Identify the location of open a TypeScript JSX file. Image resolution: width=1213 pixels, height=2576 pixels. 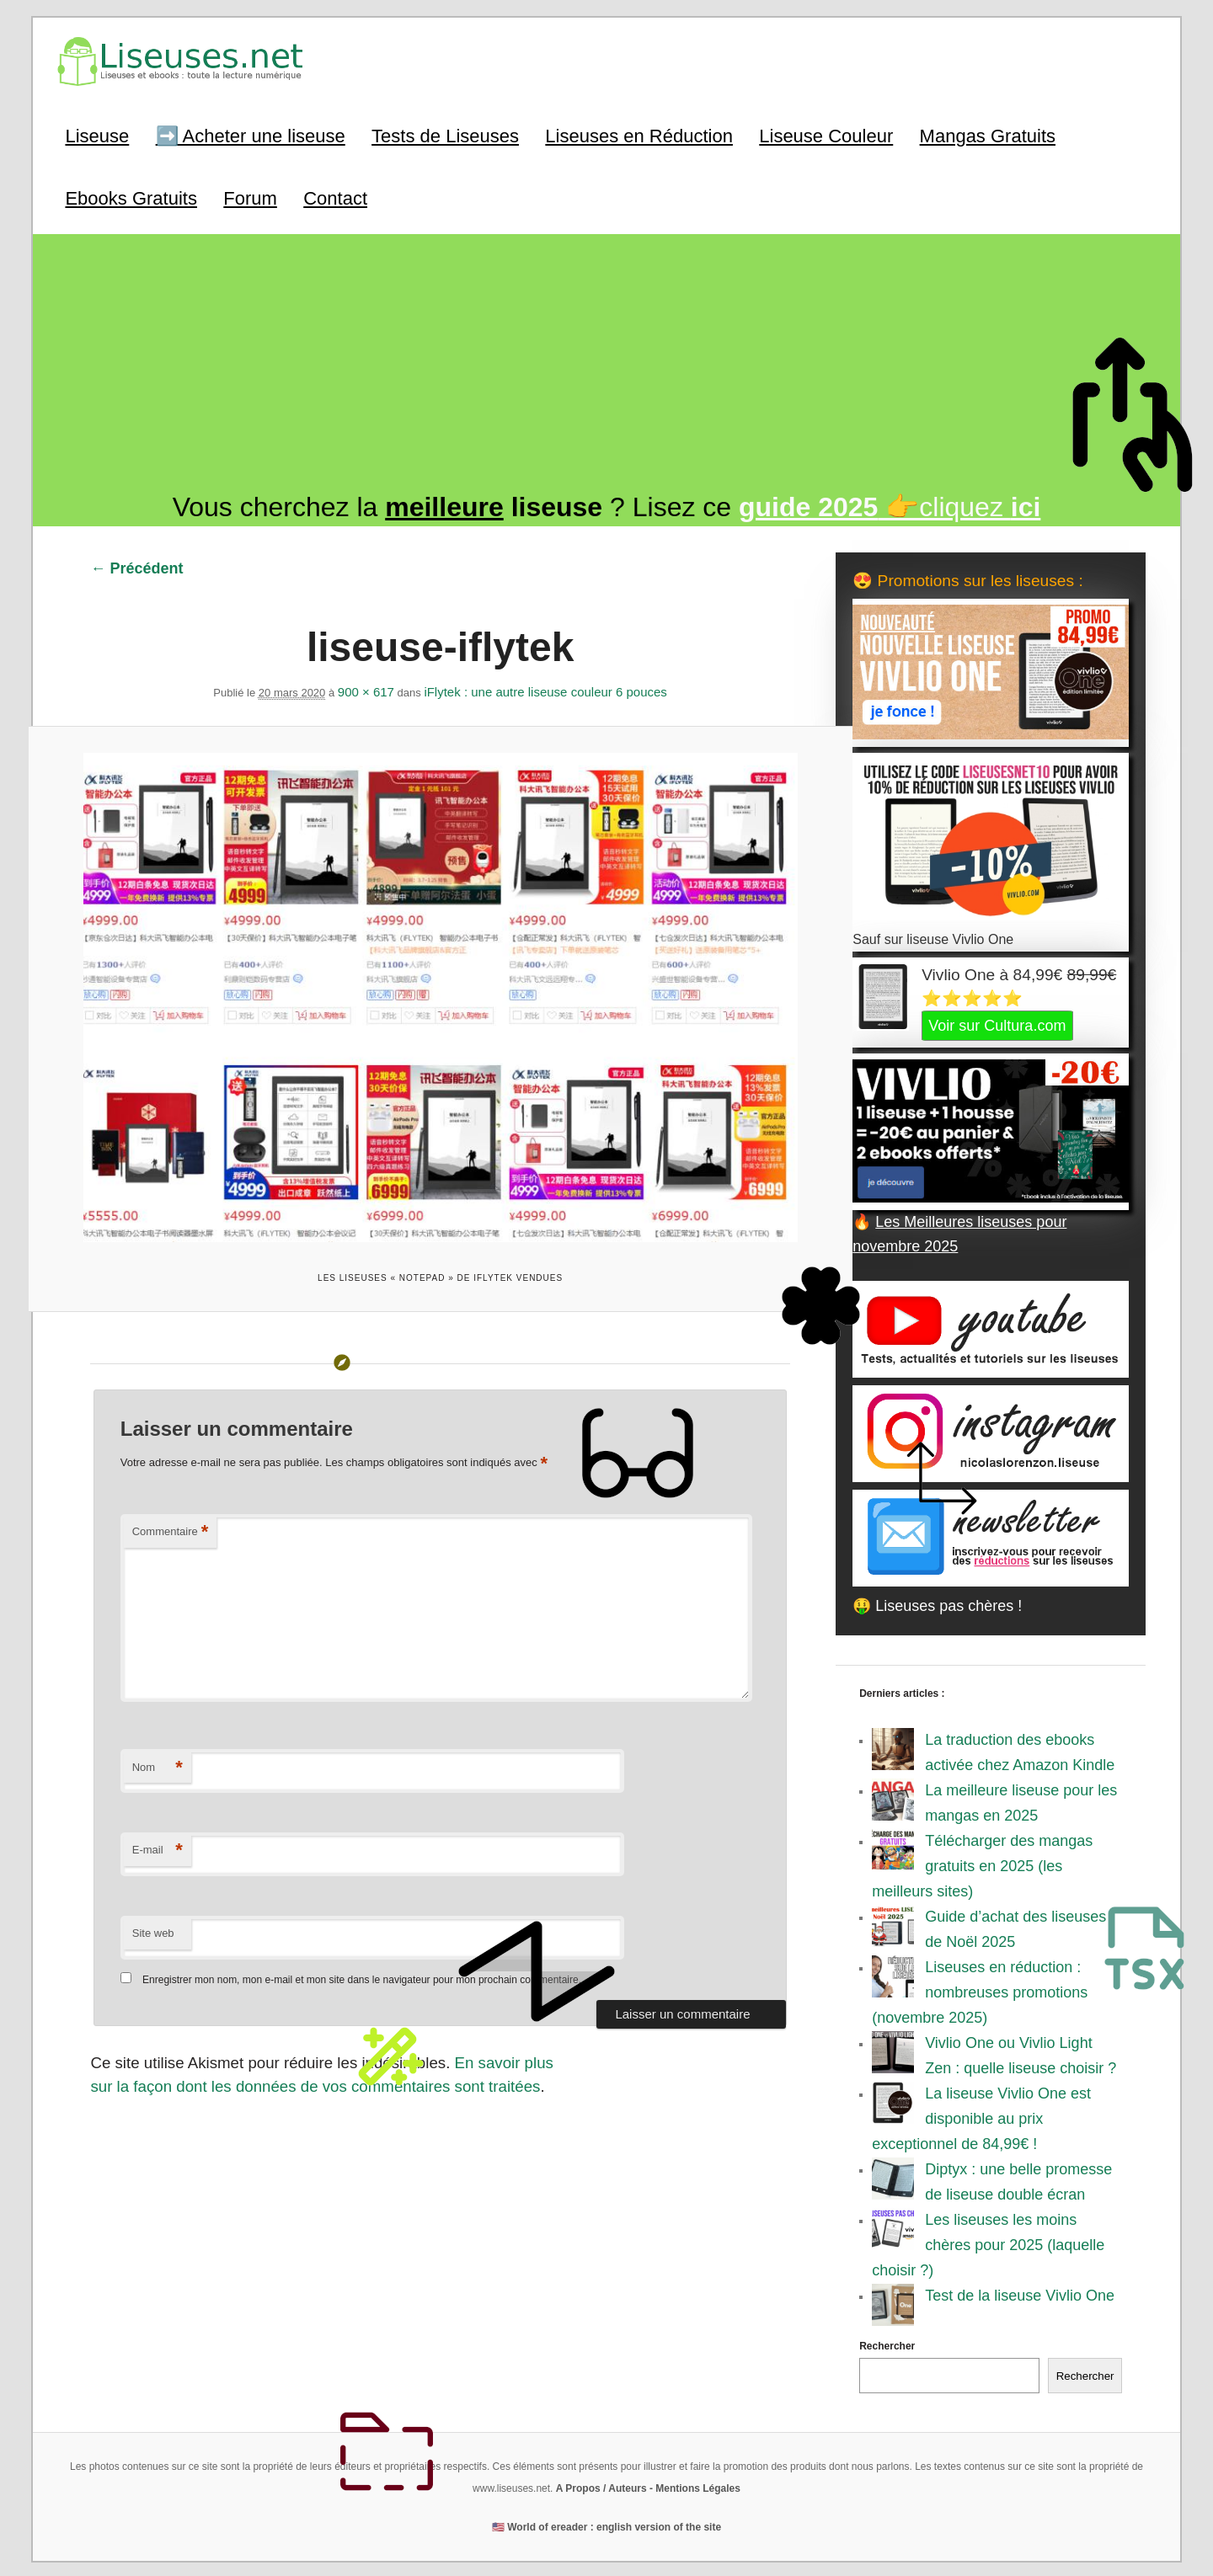
(1146, 1951).